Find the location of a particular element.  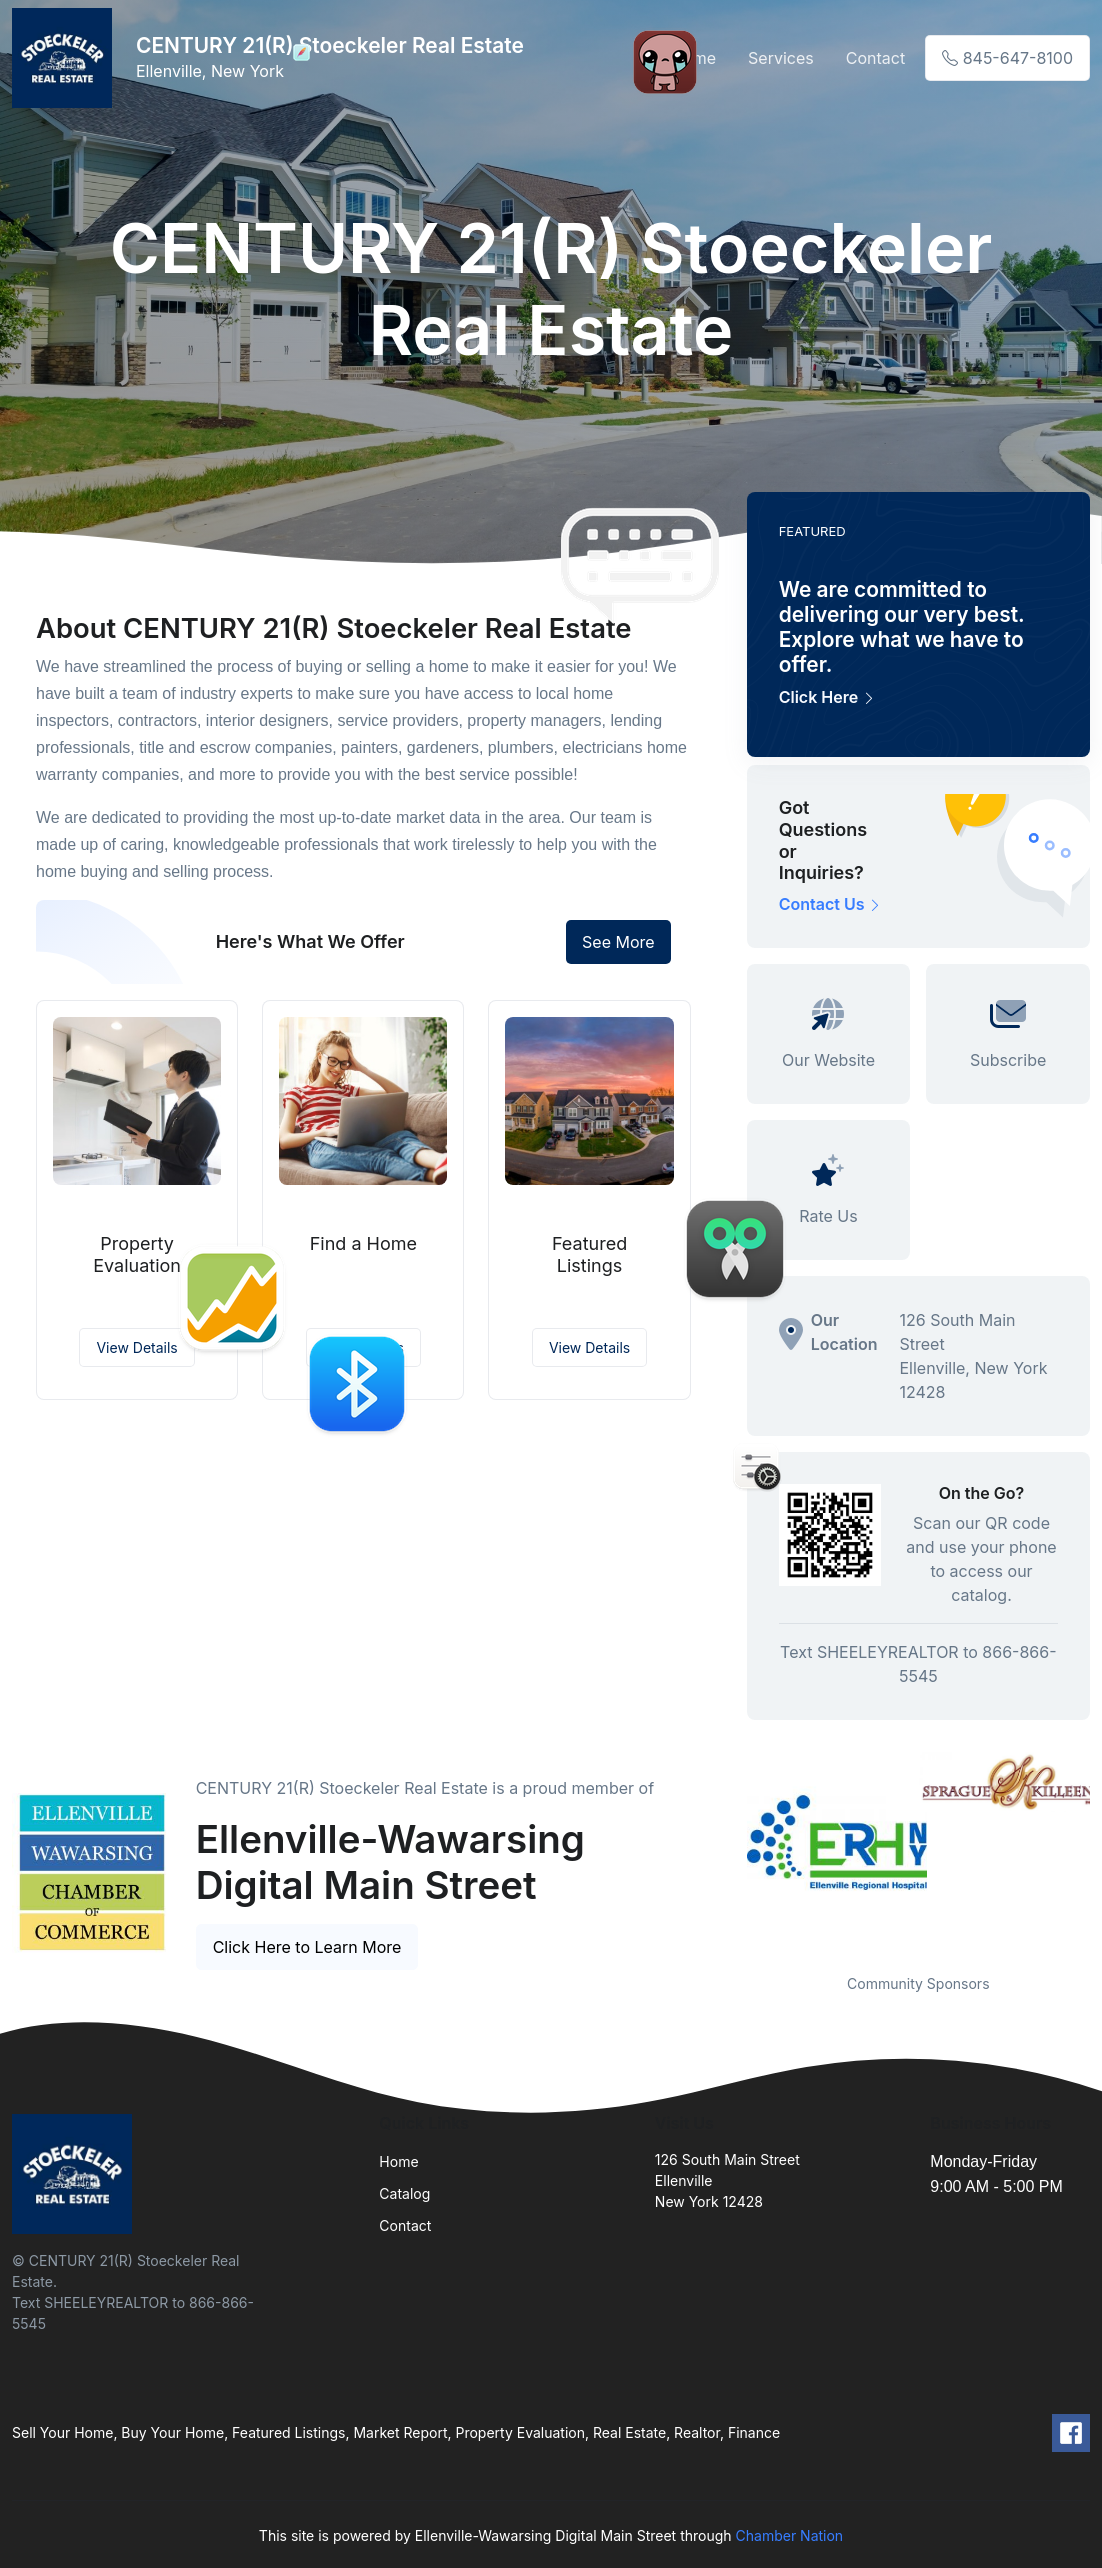

toggle bluetooth on or off is located at coordinates (357, 1384).